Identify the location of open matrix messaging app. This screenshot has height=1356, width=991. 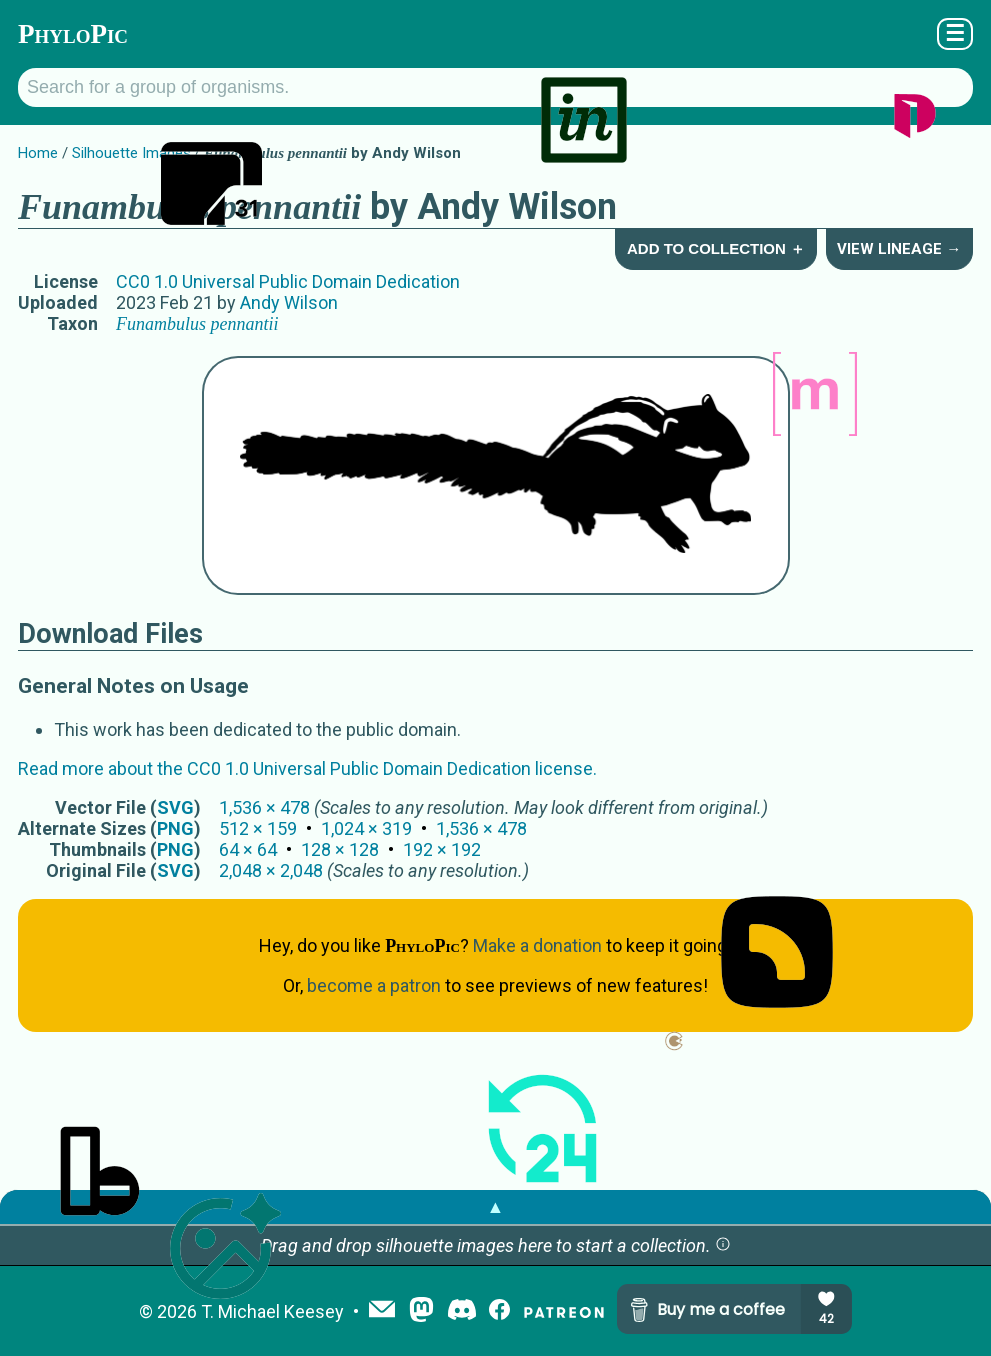
(815, 394).